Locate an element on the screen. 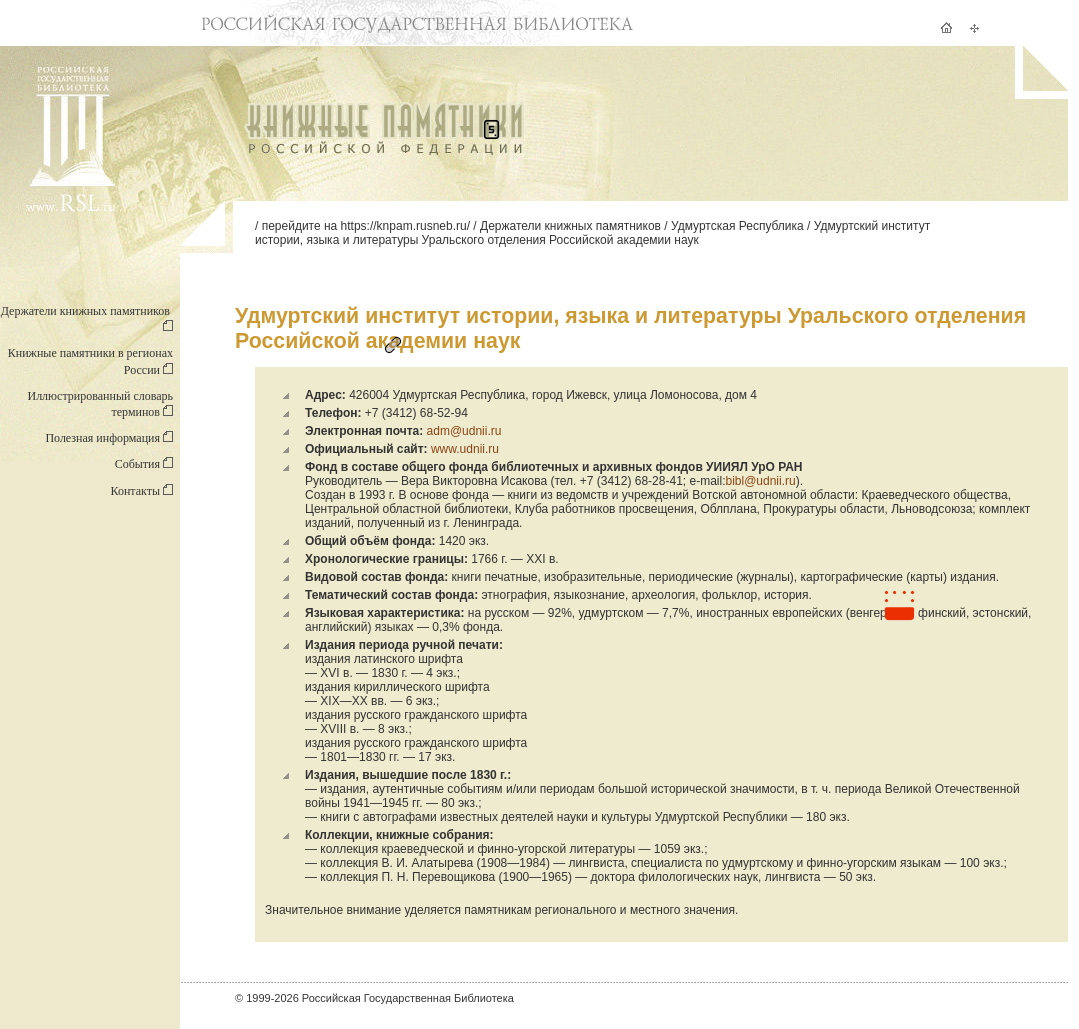 This screenshot has height=1029, width=1079. align content to bottom of container is located at coordinates (899, 605).